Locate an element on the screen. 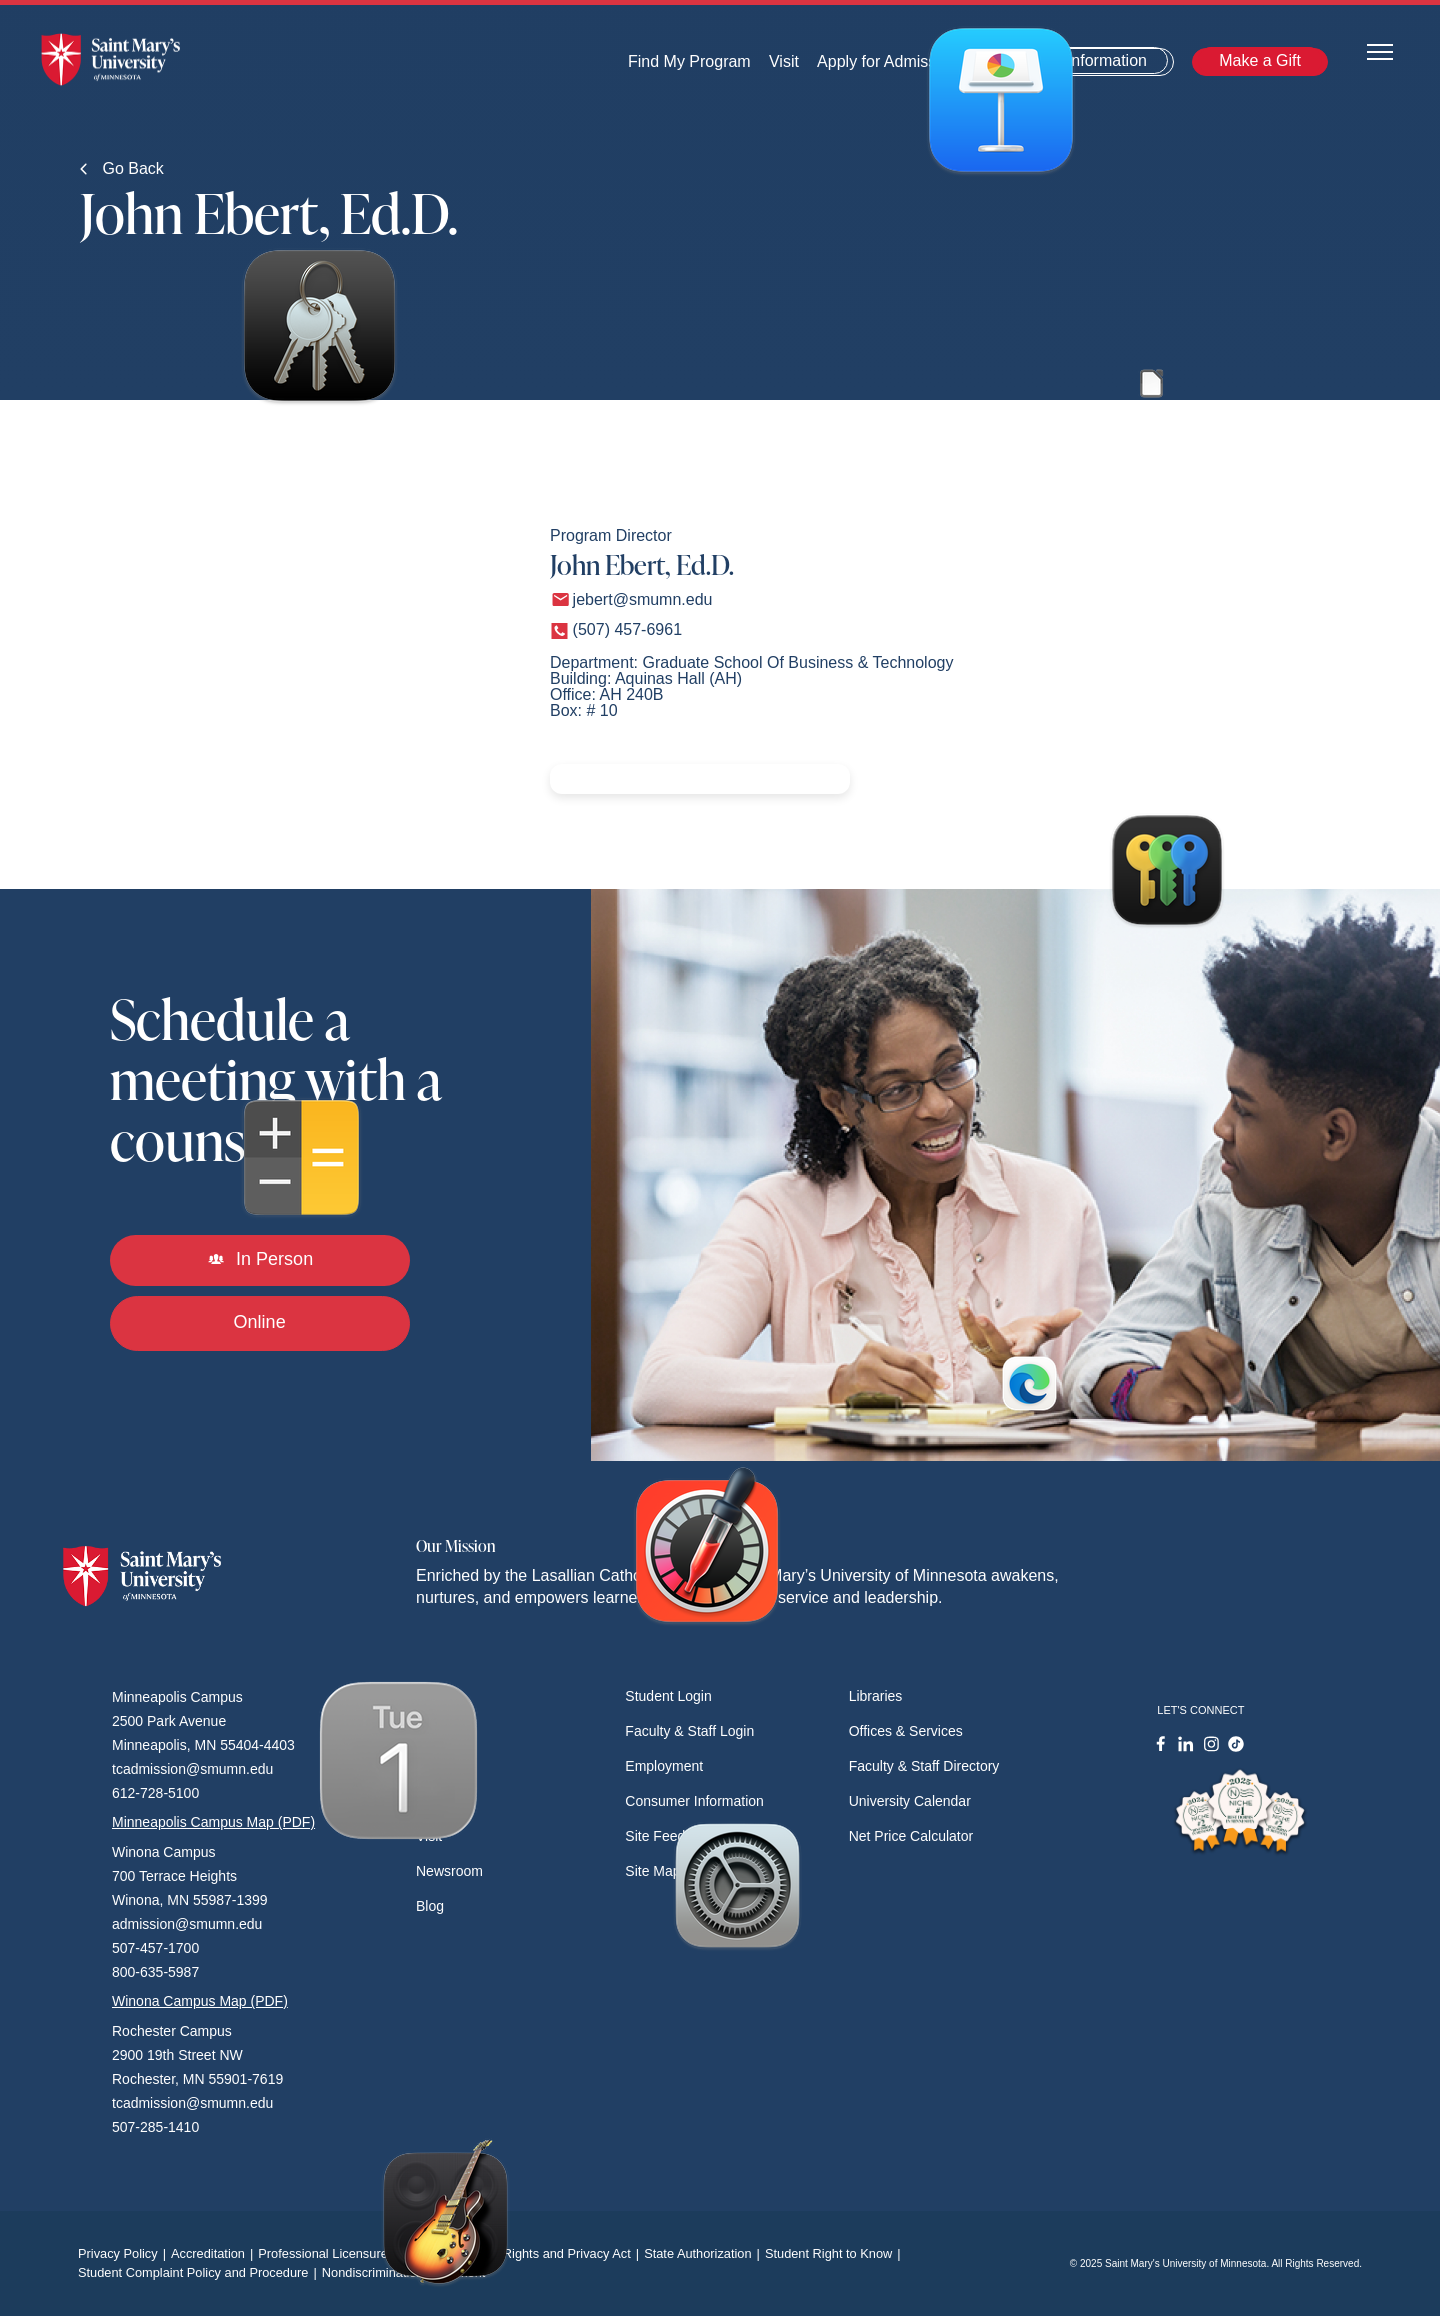  open microsoft edge browser is located at coordinates (1029, 1383).